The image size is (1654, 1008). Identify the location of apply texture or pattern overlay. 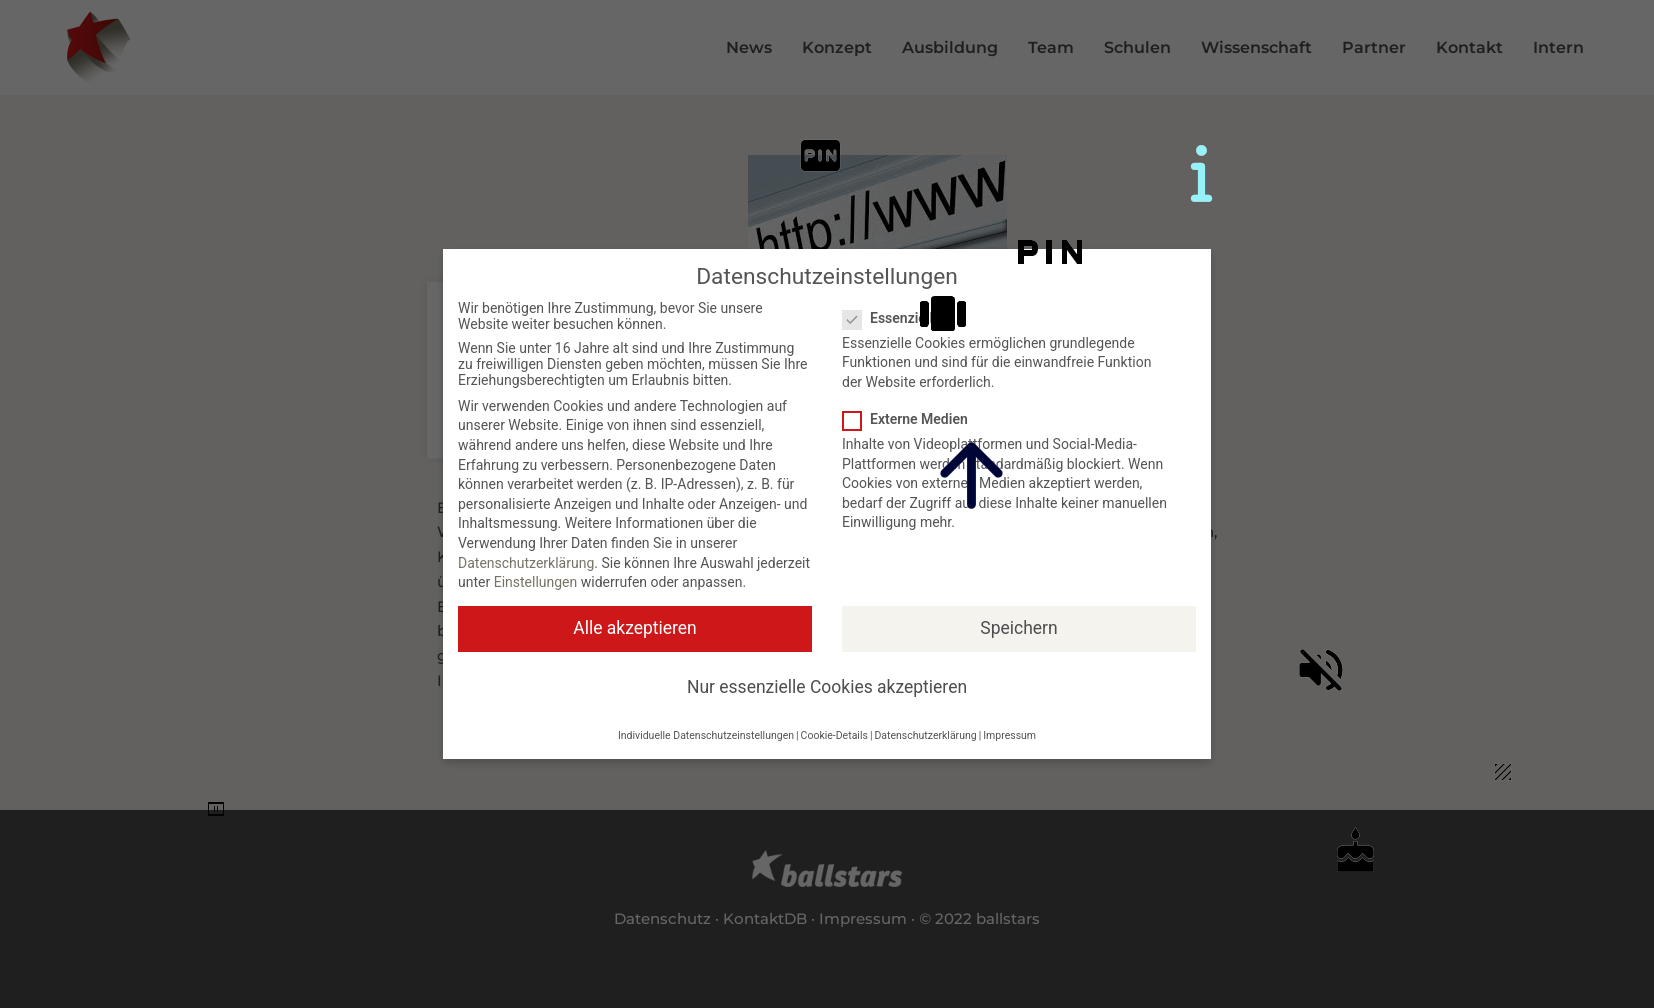
(1503, 772).